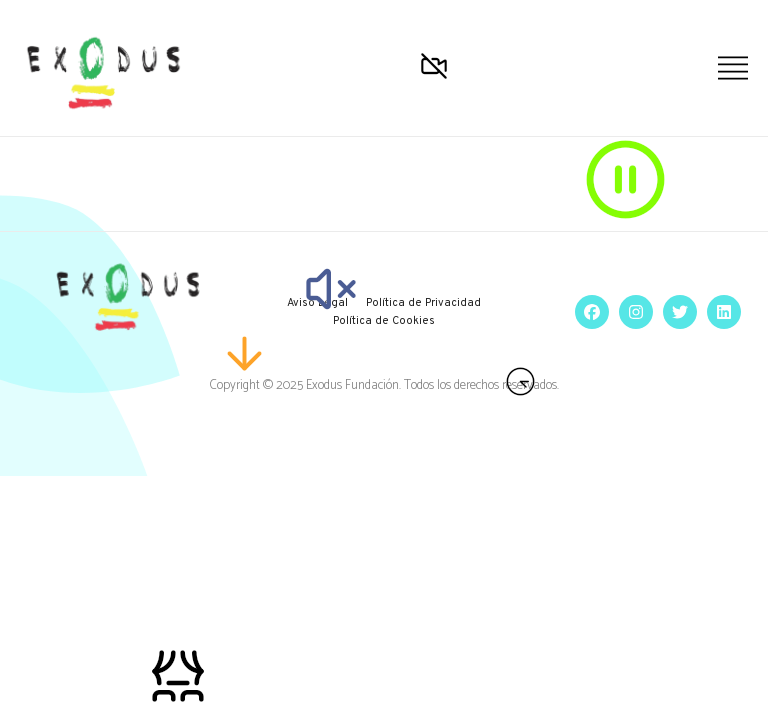  I want to click on pause media playback, so click(625, 179).